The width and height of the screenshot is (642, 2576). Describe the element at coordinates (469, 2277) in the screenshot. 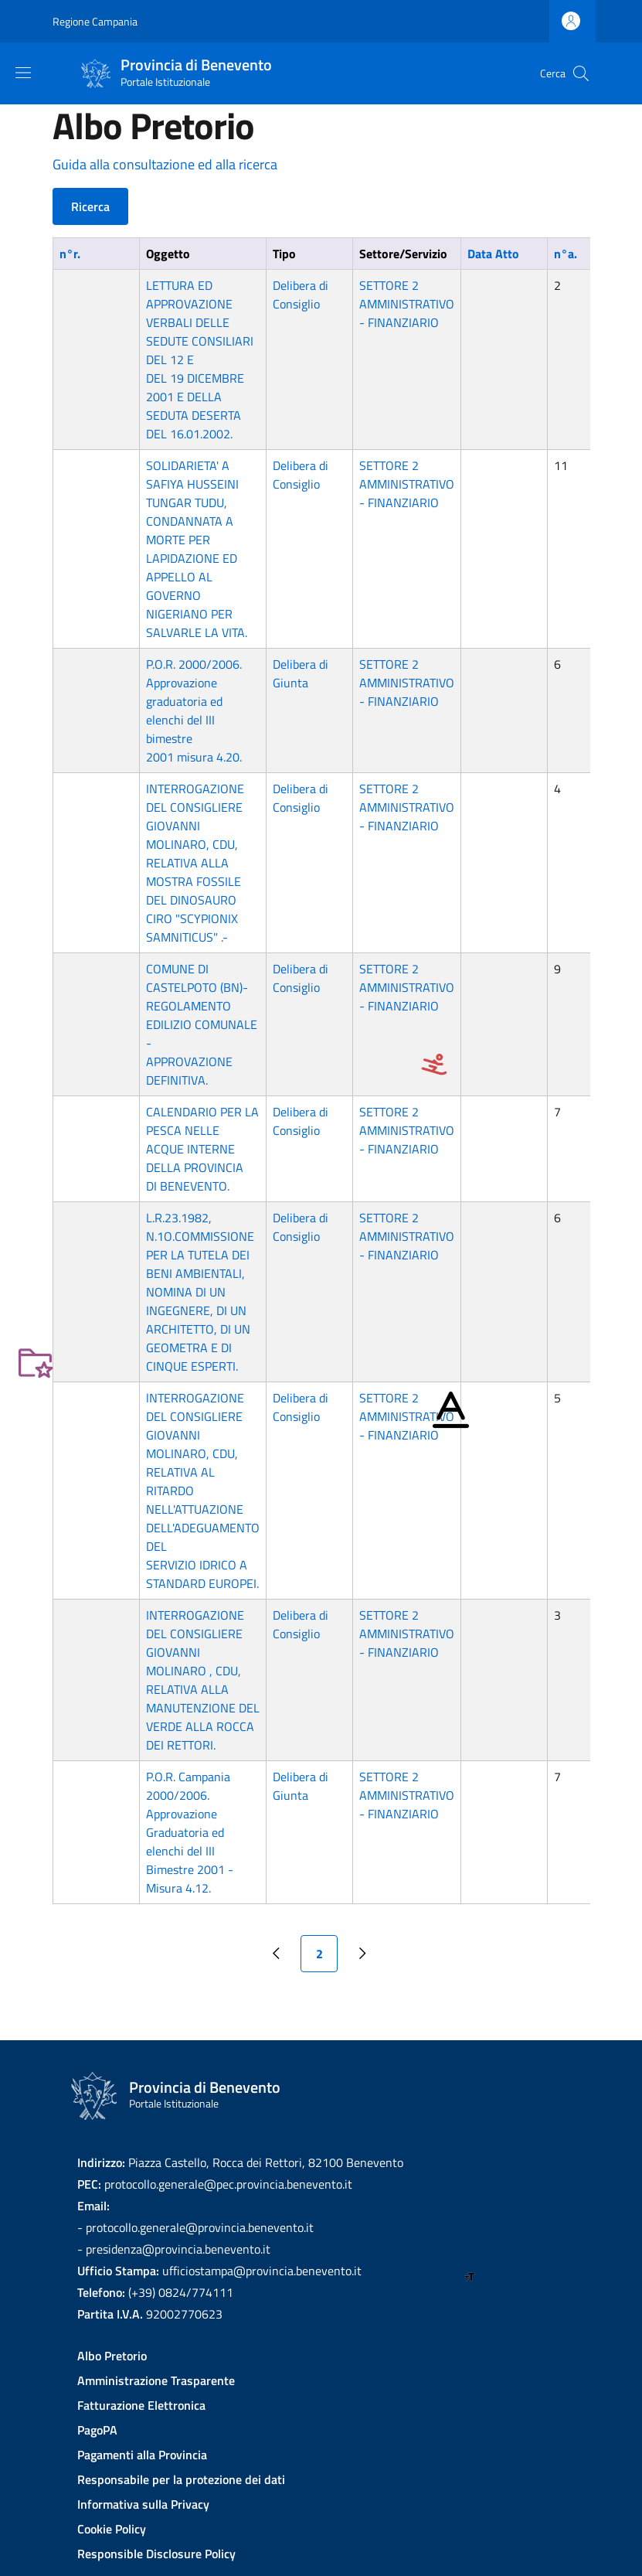

I see `adjust text size settings` at that location.